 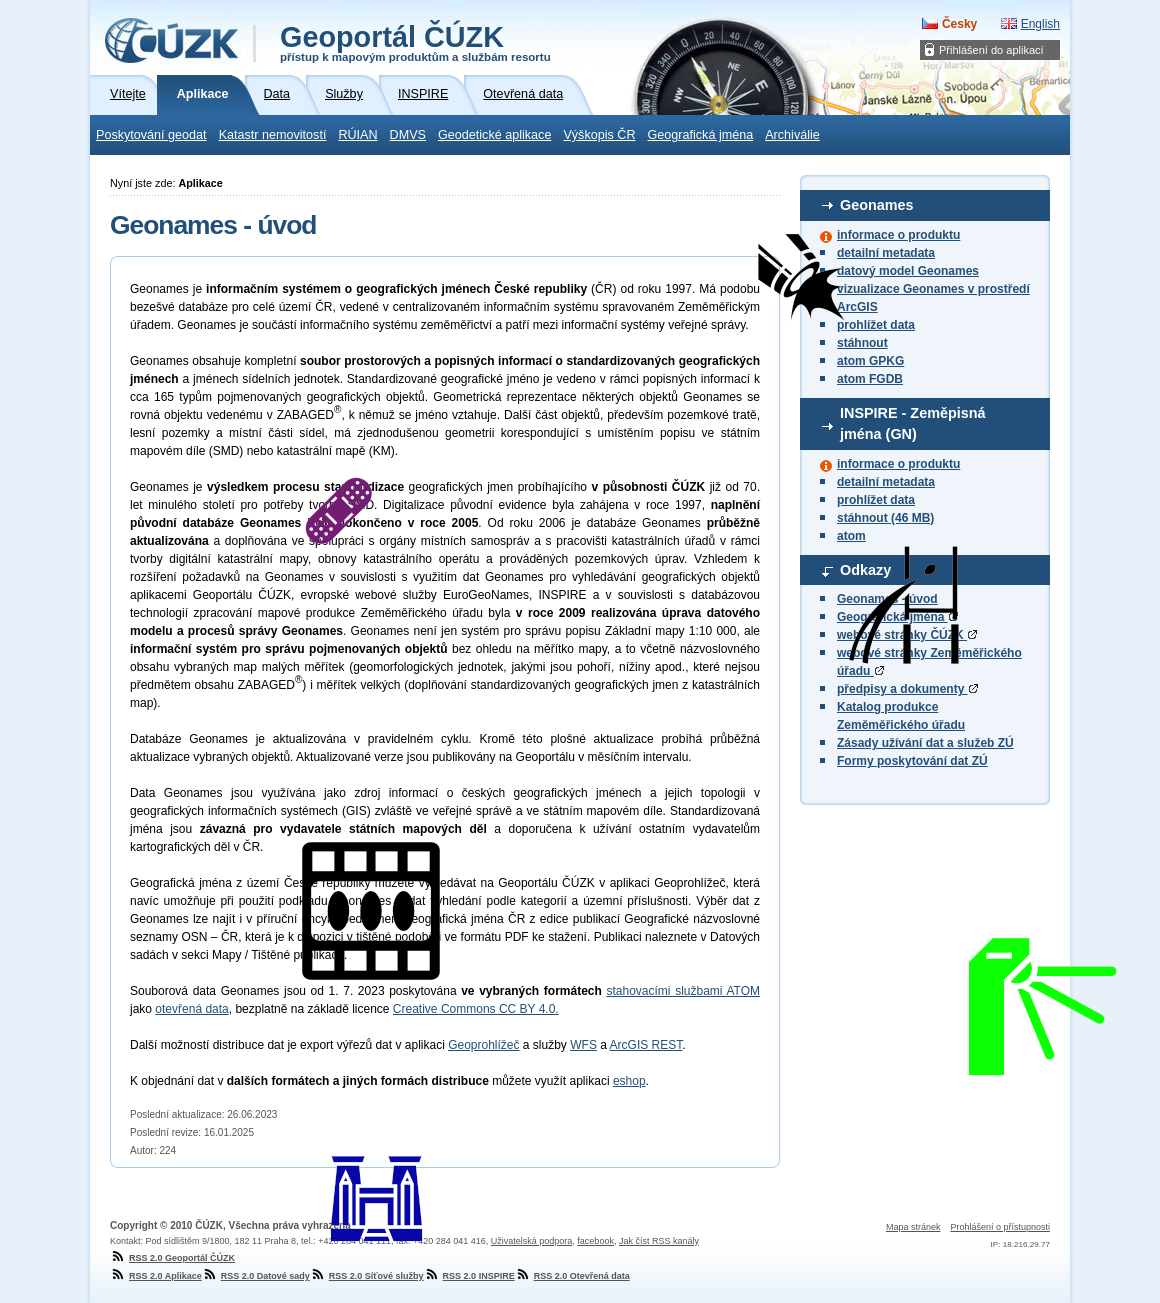 I want to click on fire cannon or launch projectile, so click(x=801, y=278).